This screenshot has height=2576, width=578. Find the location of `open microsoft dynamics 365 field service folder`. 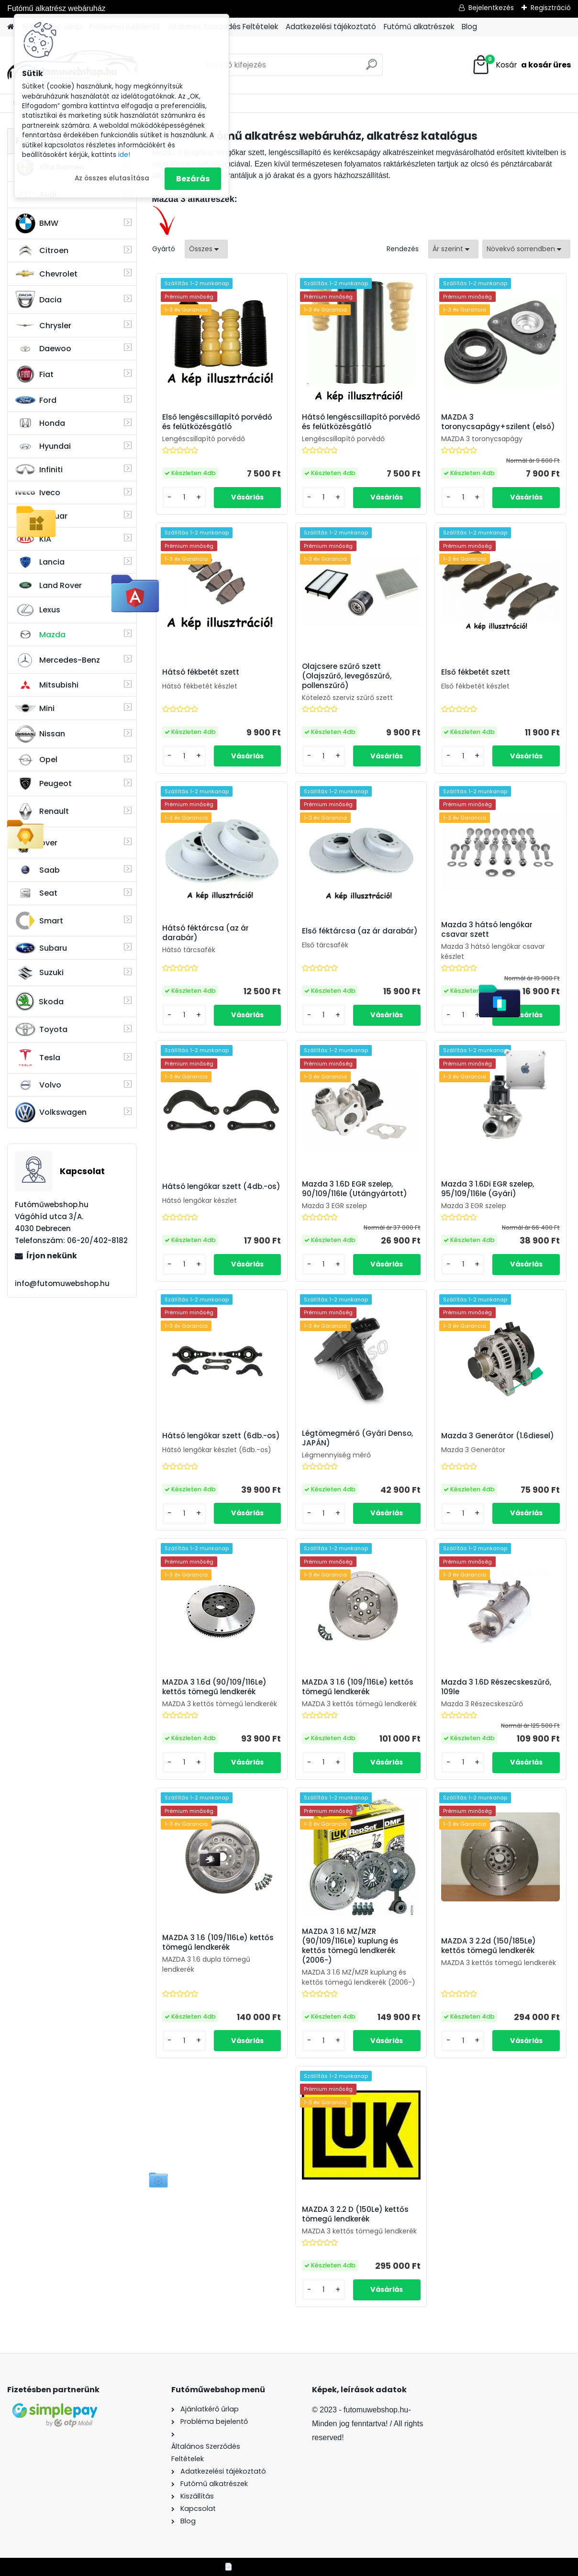

open microsoft dynamics 365 field service folder is located at coordinates (25, 835).